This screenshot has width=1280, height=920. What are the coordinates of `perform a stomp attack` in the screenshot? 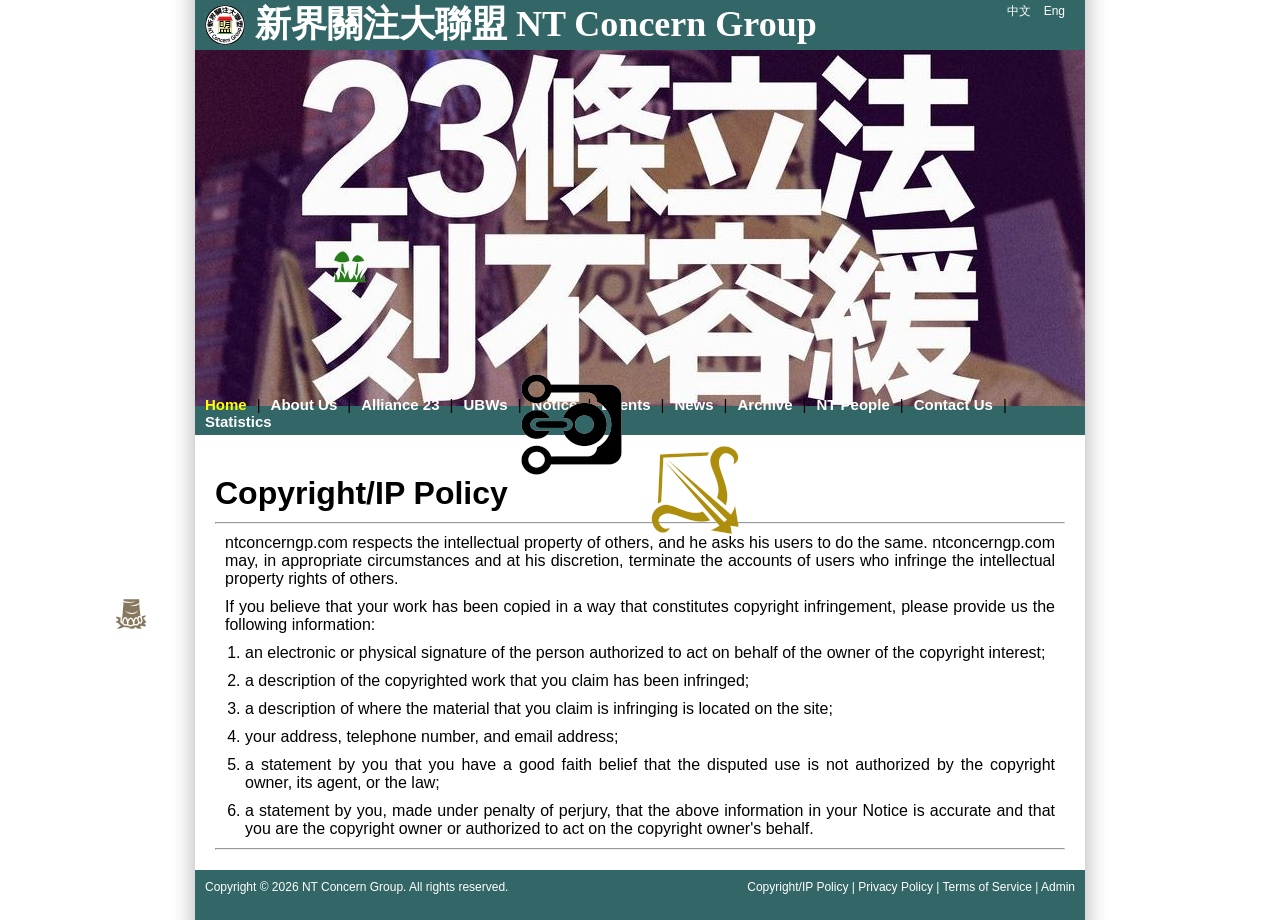 It's located at (131, 614).